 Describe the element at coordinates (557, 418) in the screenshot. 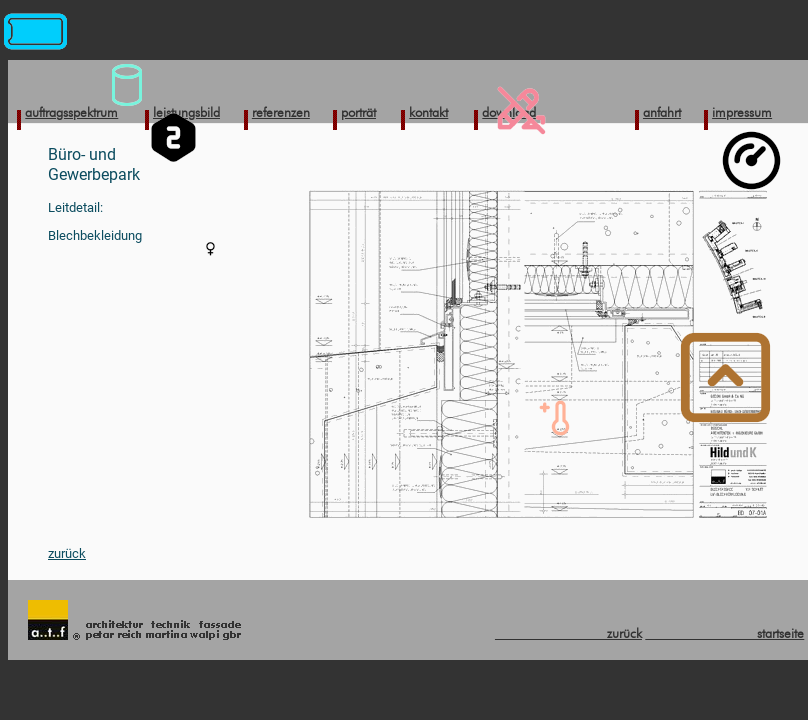

I see `increase temperature setting` at that location.